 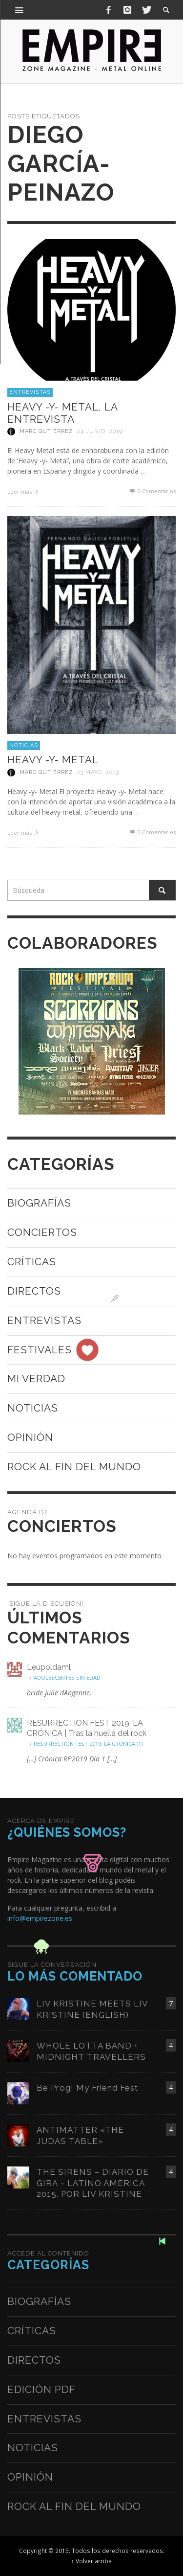 I want to click on indicates thunderstorm weather conditions, so click(x=41, y=1947).